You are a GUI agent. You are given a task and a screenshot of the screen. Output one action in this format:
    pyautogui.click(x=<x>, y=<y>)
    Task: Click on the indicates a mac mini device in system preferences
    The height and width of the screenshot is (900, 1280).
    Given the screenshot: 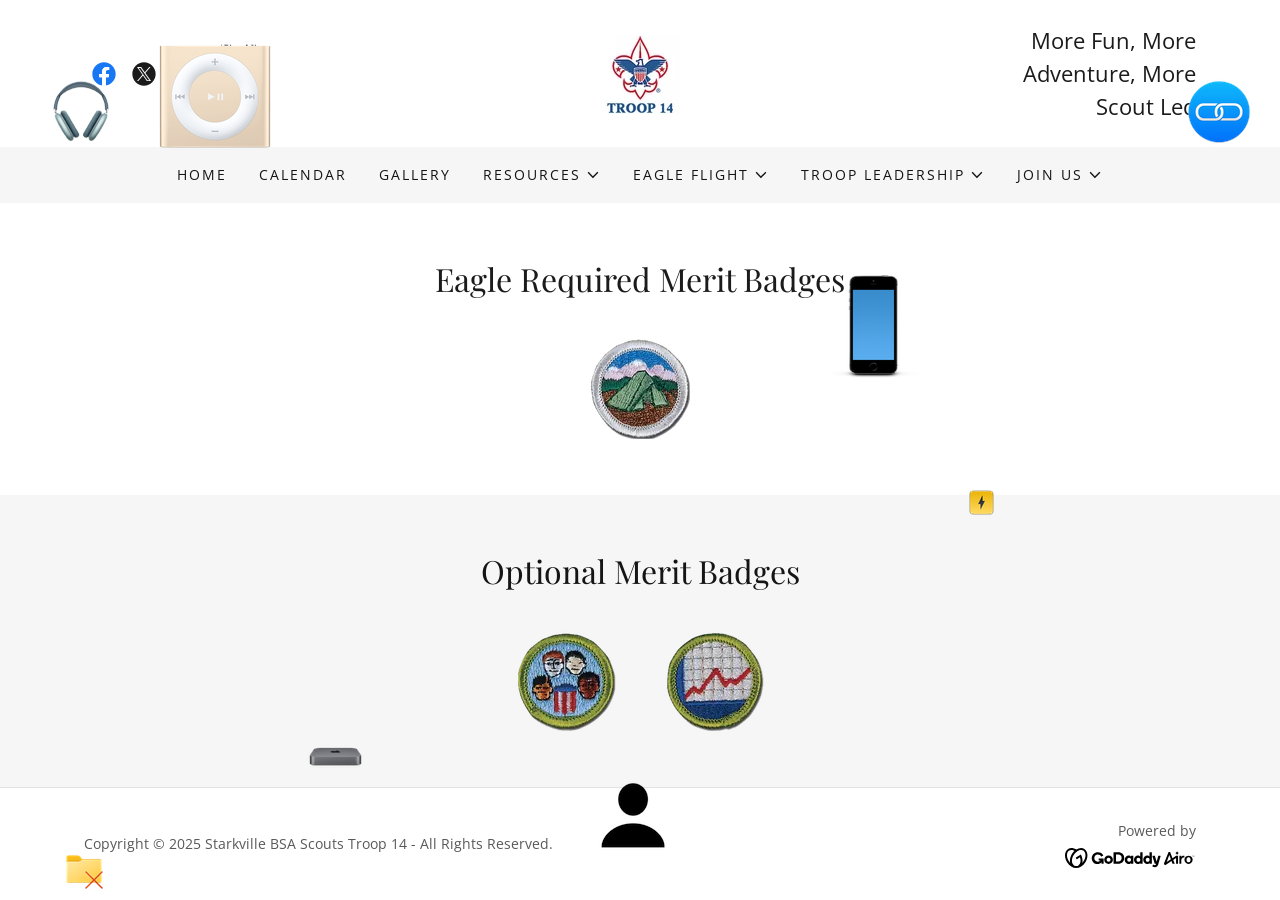 What is the action you would take?
    pyautogui.click(x=335, y=756)
    